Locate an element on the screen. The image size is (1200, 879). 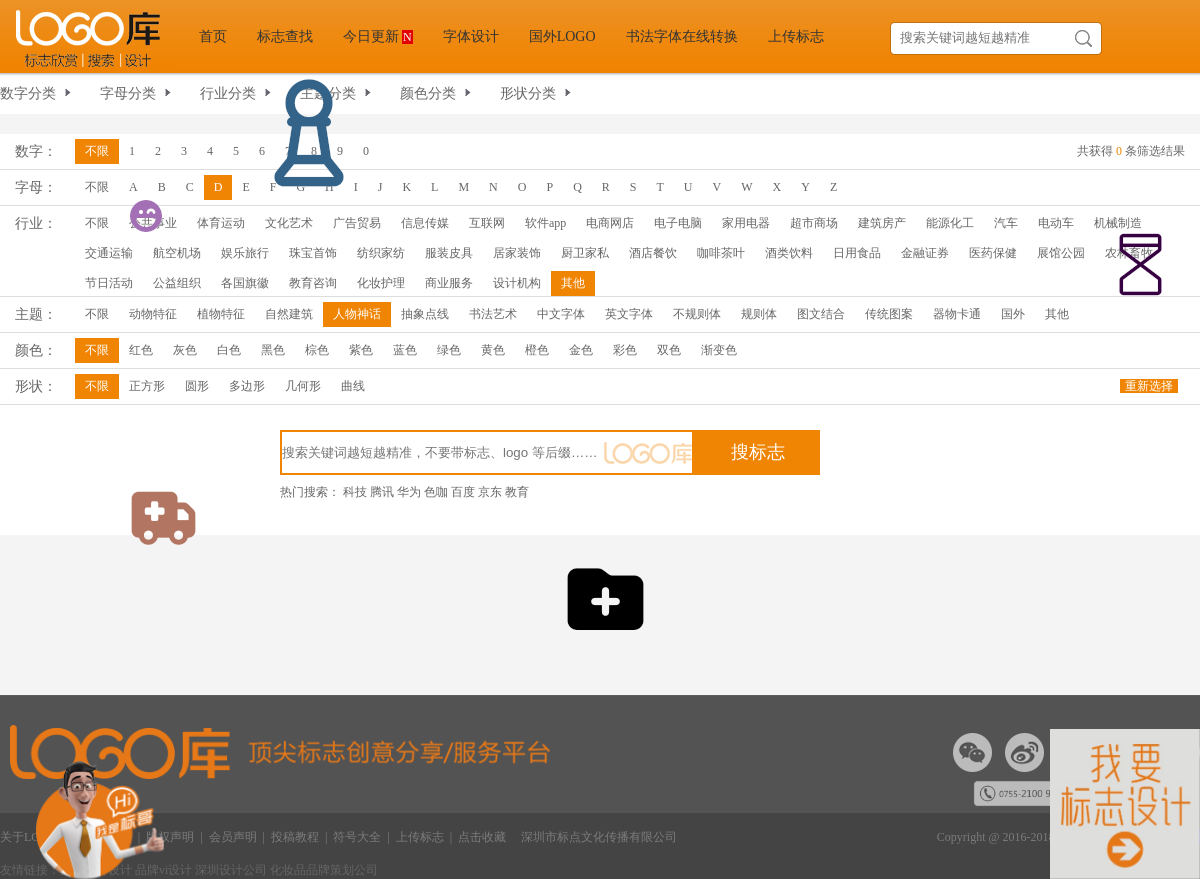
create a new folder is located at coordinates (605, 601).